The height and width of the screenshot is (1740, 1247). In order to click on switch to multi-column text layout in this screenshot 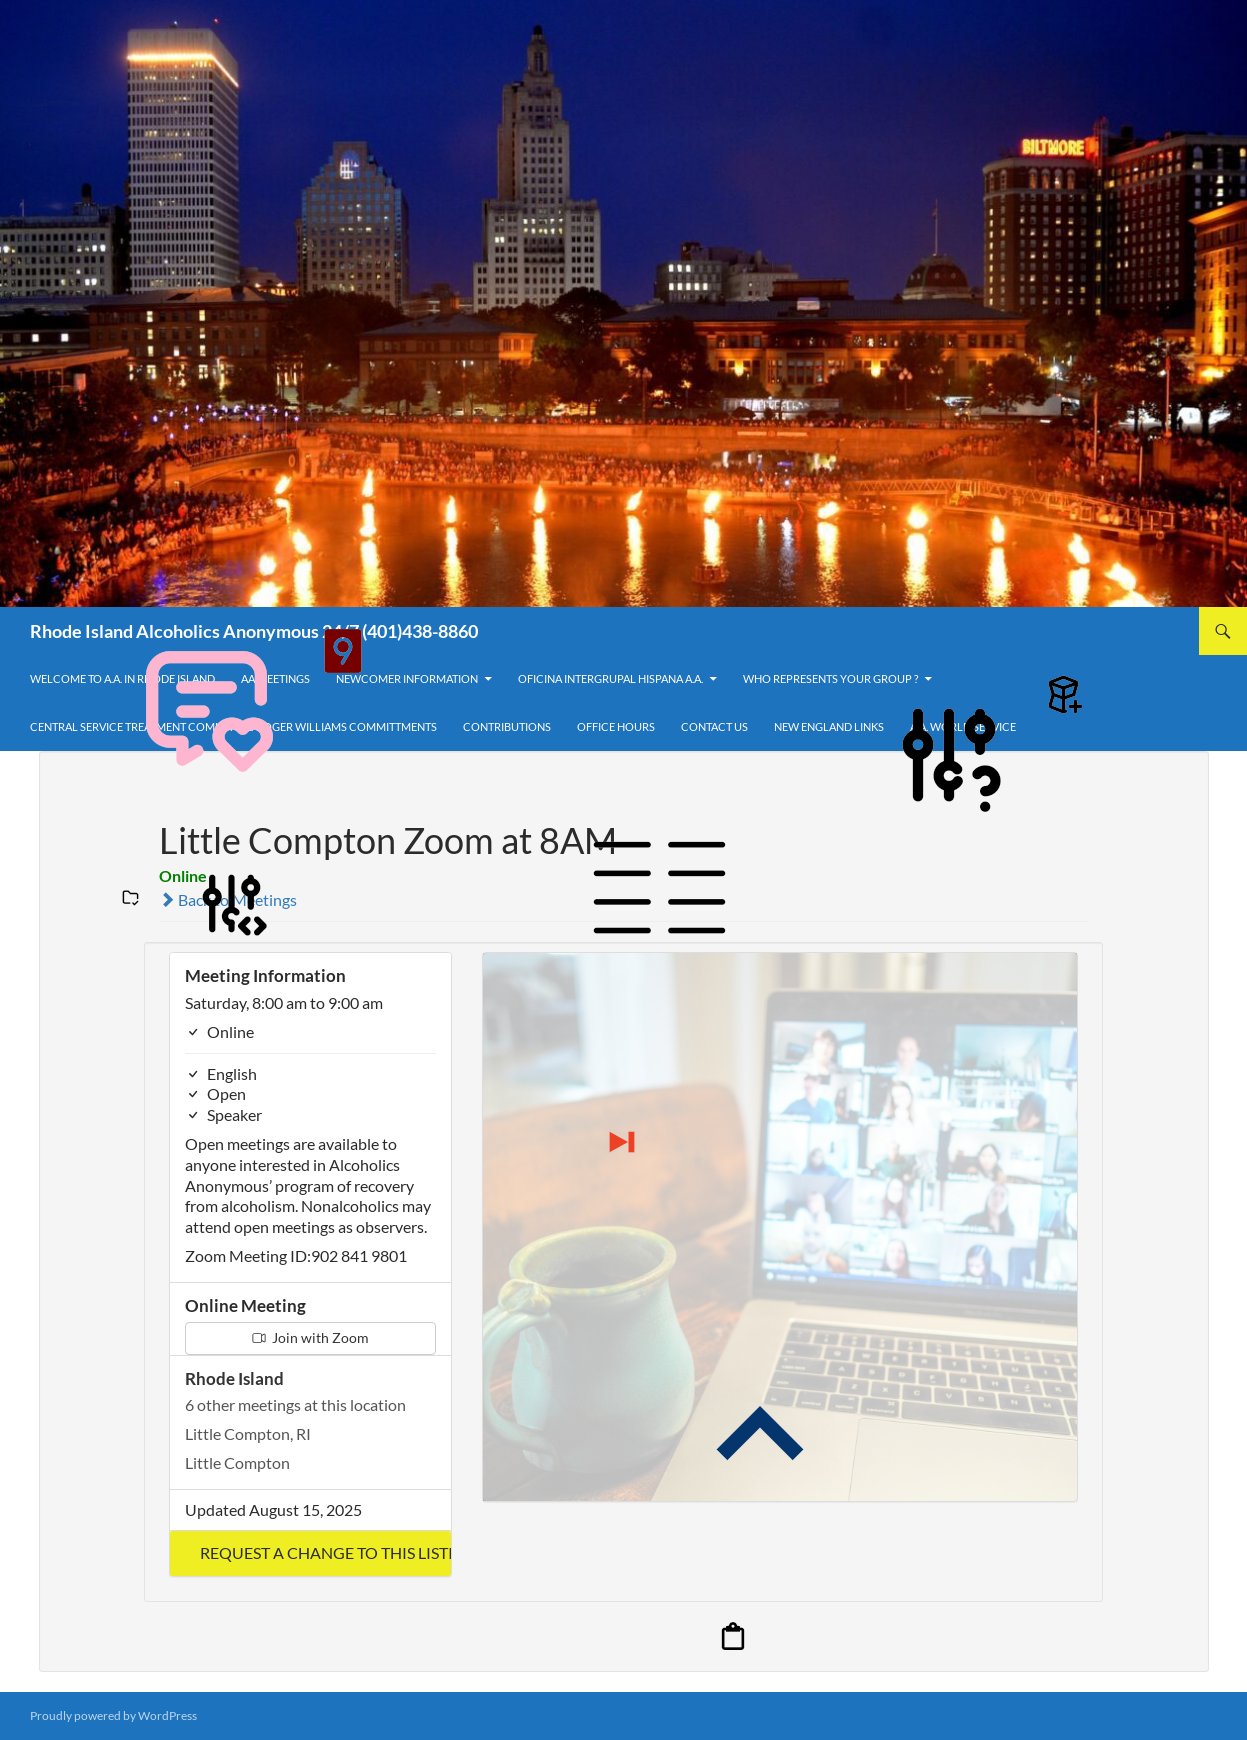, I will do `click(659, 890)`.